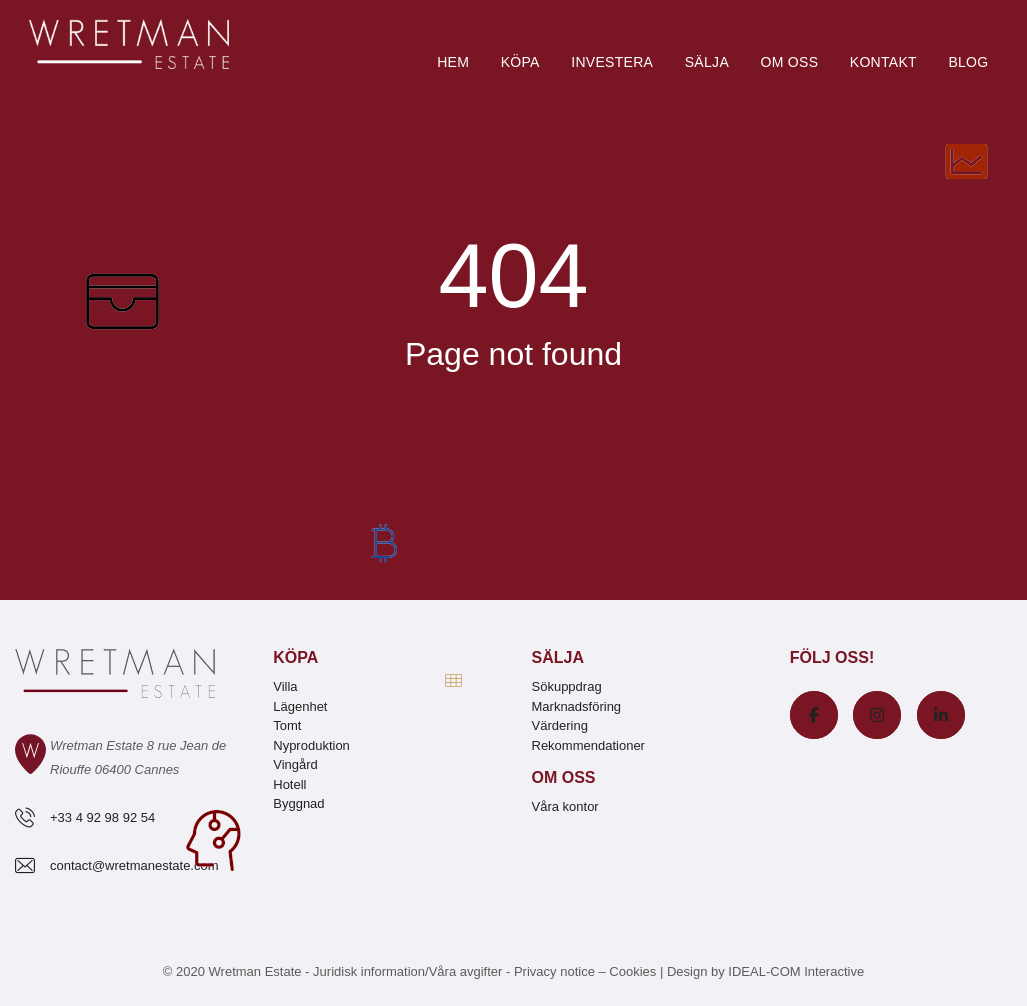 This screenshot has height=1006, width=1027. I want to click on access AI or machine learning features, so click(214, 840).